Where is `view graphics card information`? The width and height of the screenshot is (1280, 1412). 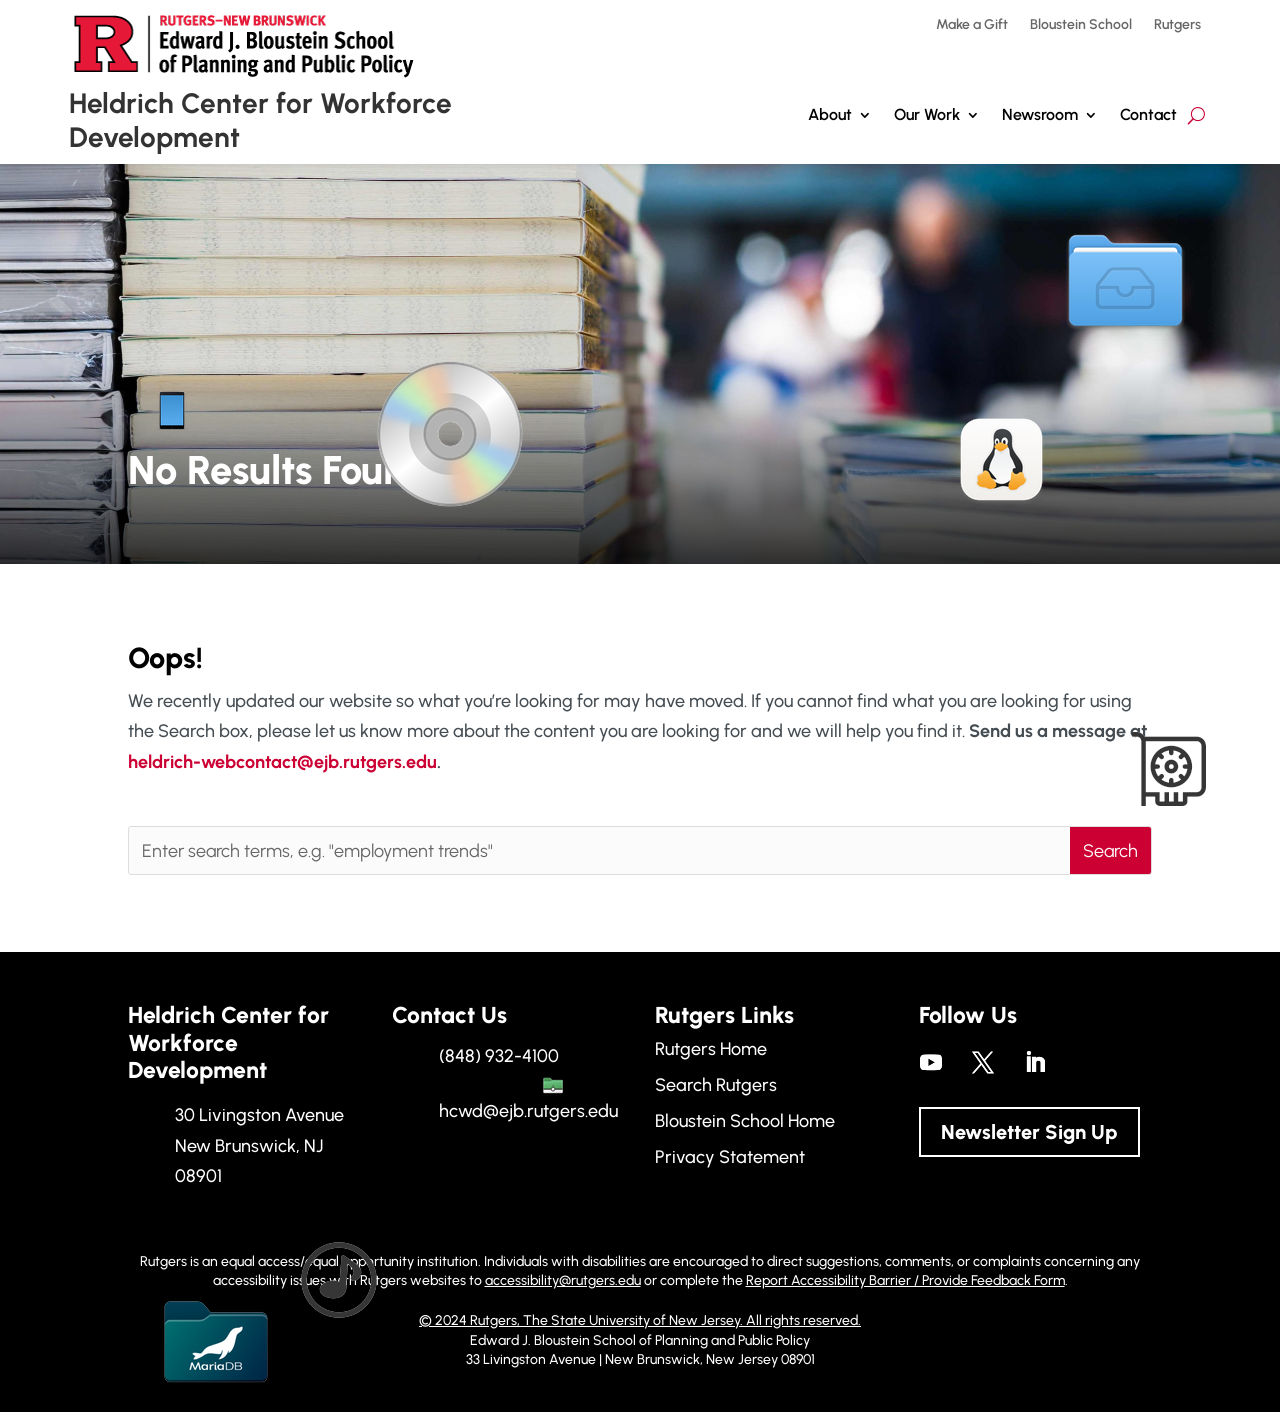 view graphics card information is located at coordinates (1169, 769).